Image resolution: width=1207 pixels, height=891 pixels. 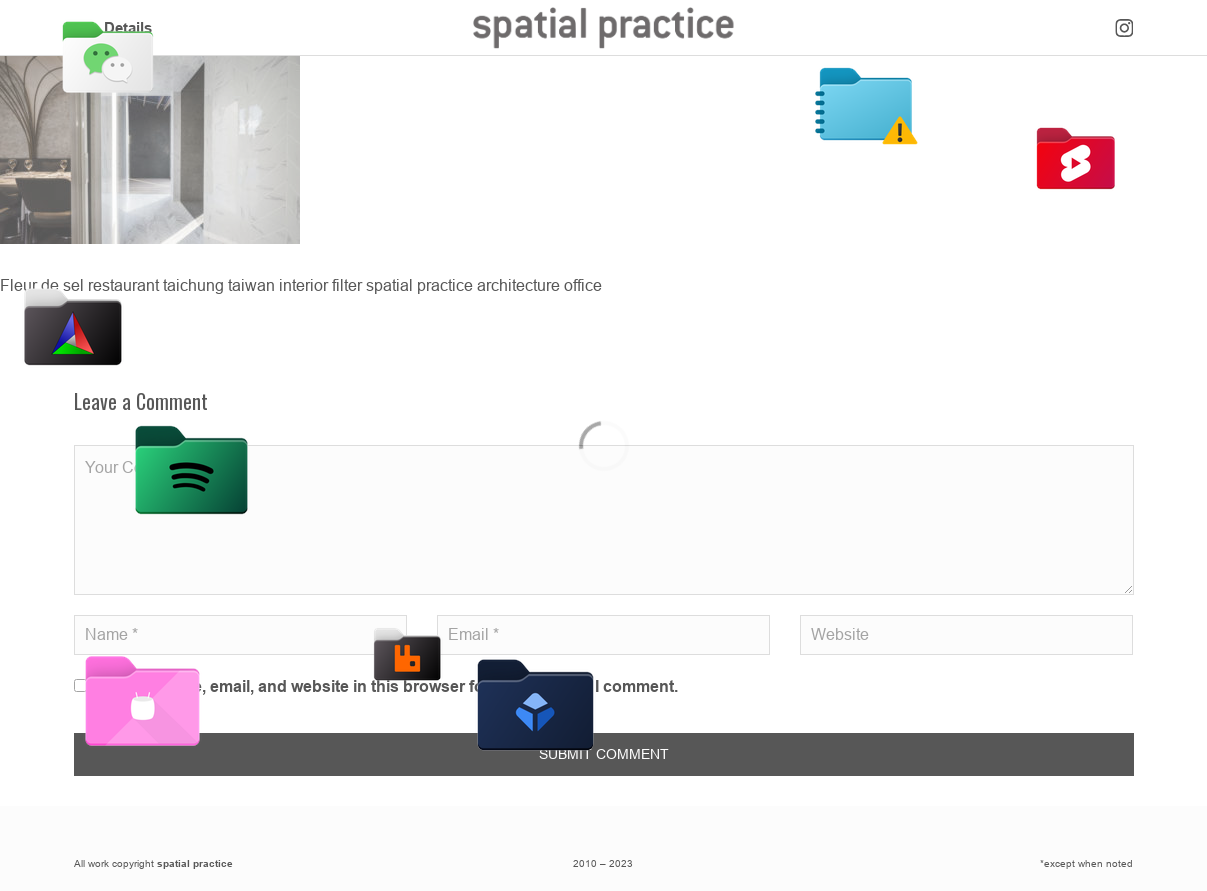 What do you see at coordinates (142, 704) in the screenshot?
I see `open android marshmallow system folder` at bounding box center [142, 704].